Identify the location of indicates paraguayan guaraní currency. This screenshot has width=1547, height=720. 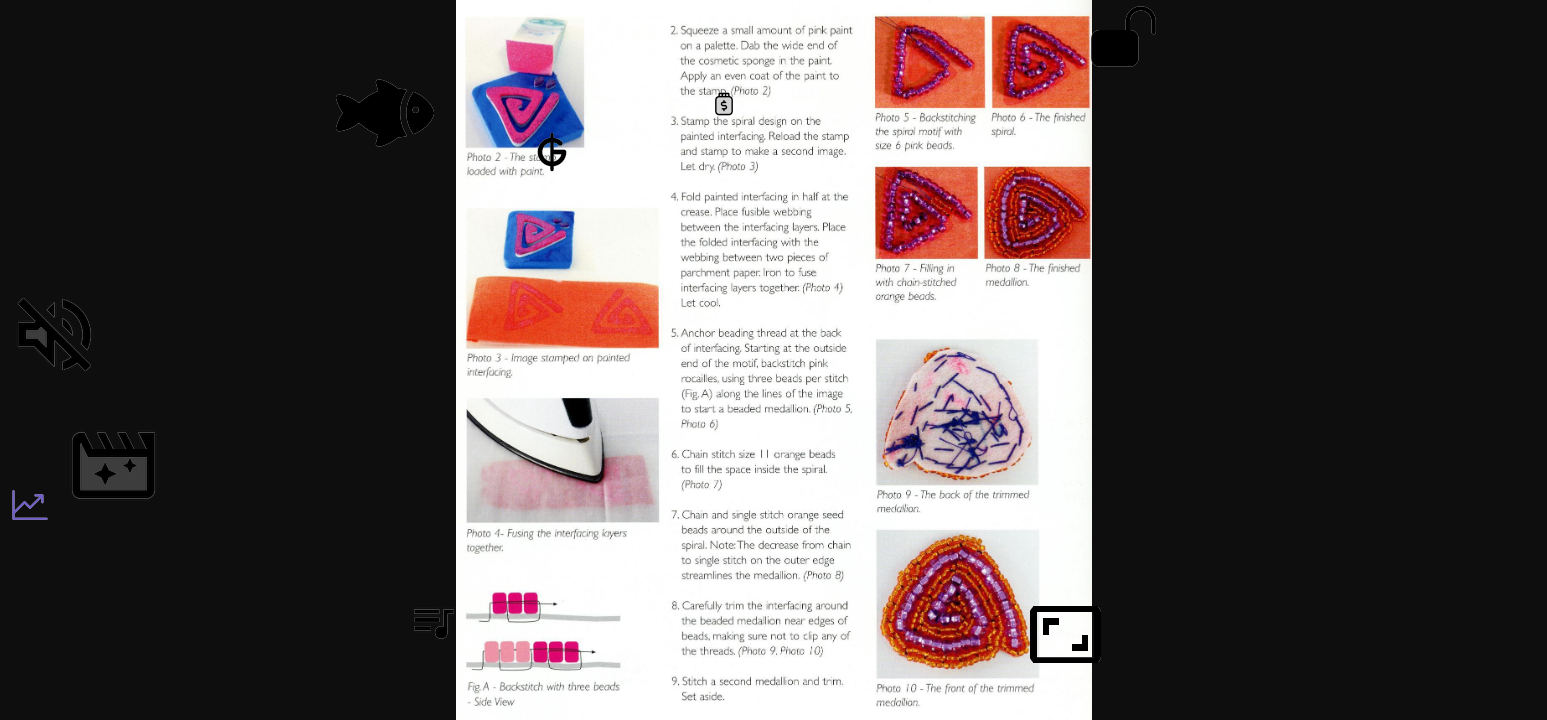
(552, 152).